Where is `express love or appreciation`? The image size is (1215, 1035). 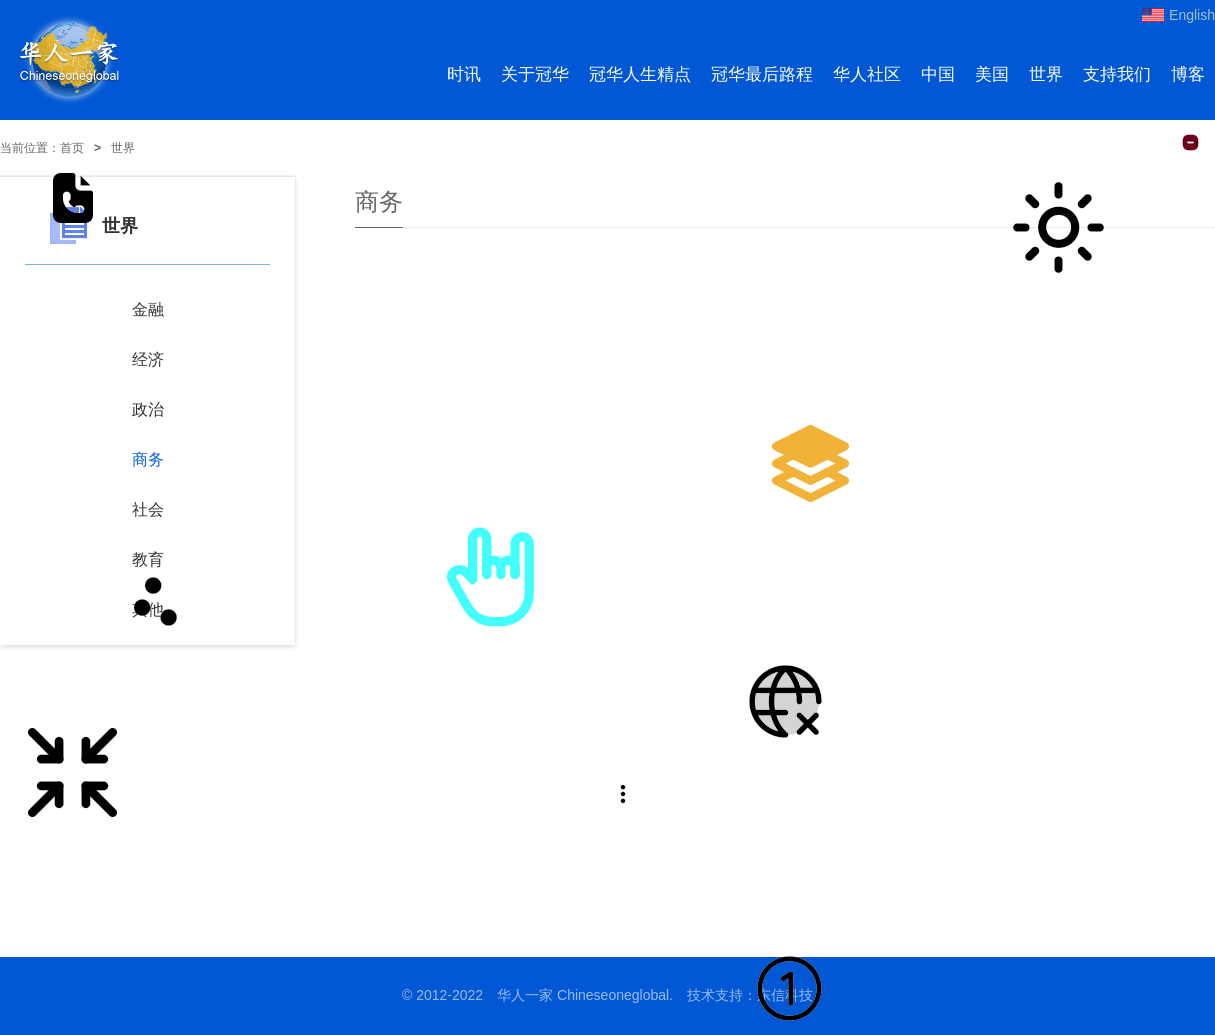 express love or appreciation is located at coordinates (491, 574).